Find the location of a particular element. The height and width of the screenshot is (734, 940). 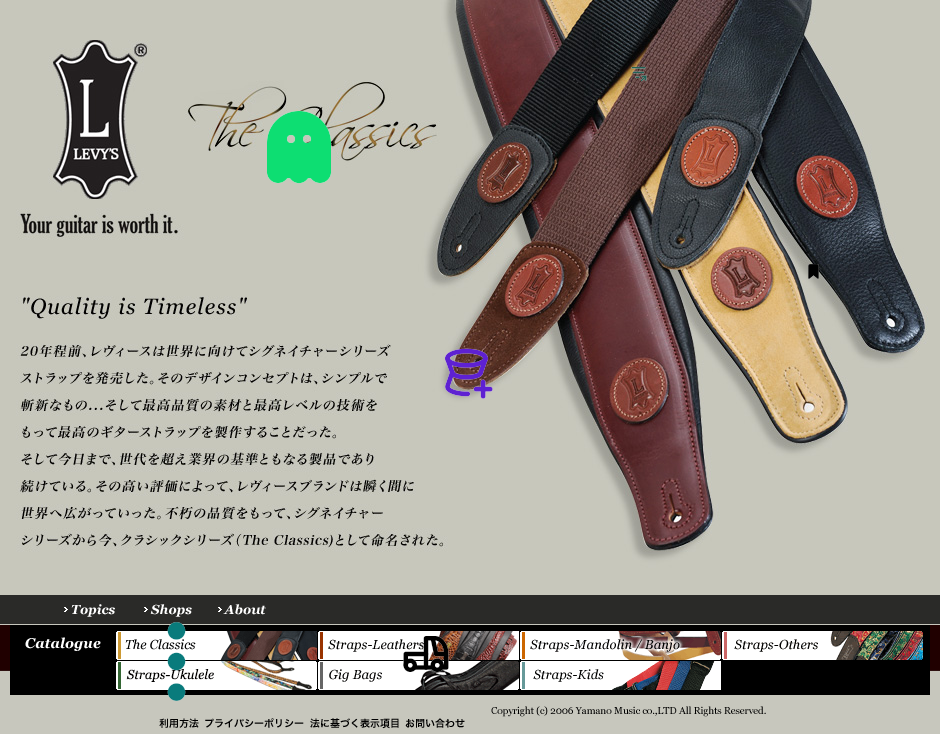

open more options menu is located at coordinates (176, 661).